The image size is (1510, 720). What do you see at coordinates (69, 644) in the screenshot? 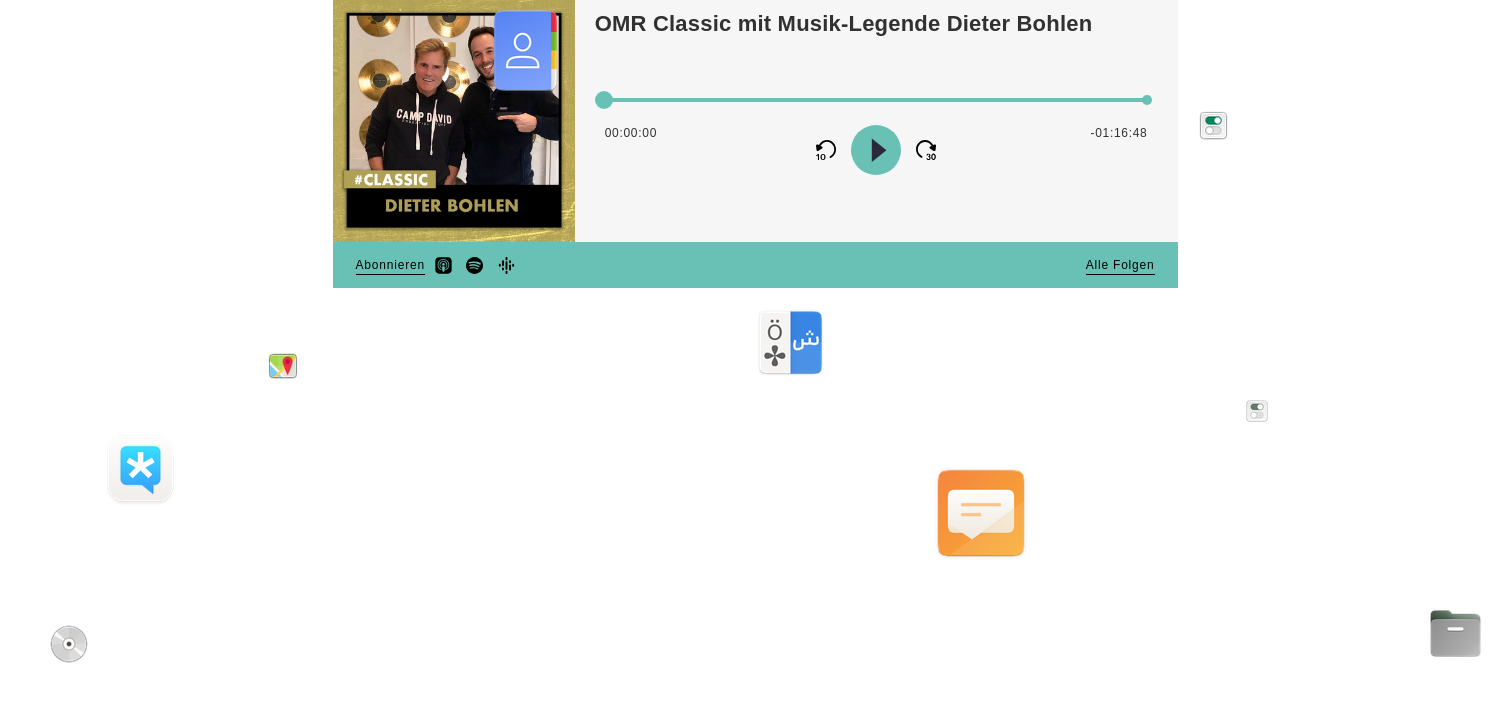
I see `access CD/DVD drive or disc media` at bounding box center [69, 644].